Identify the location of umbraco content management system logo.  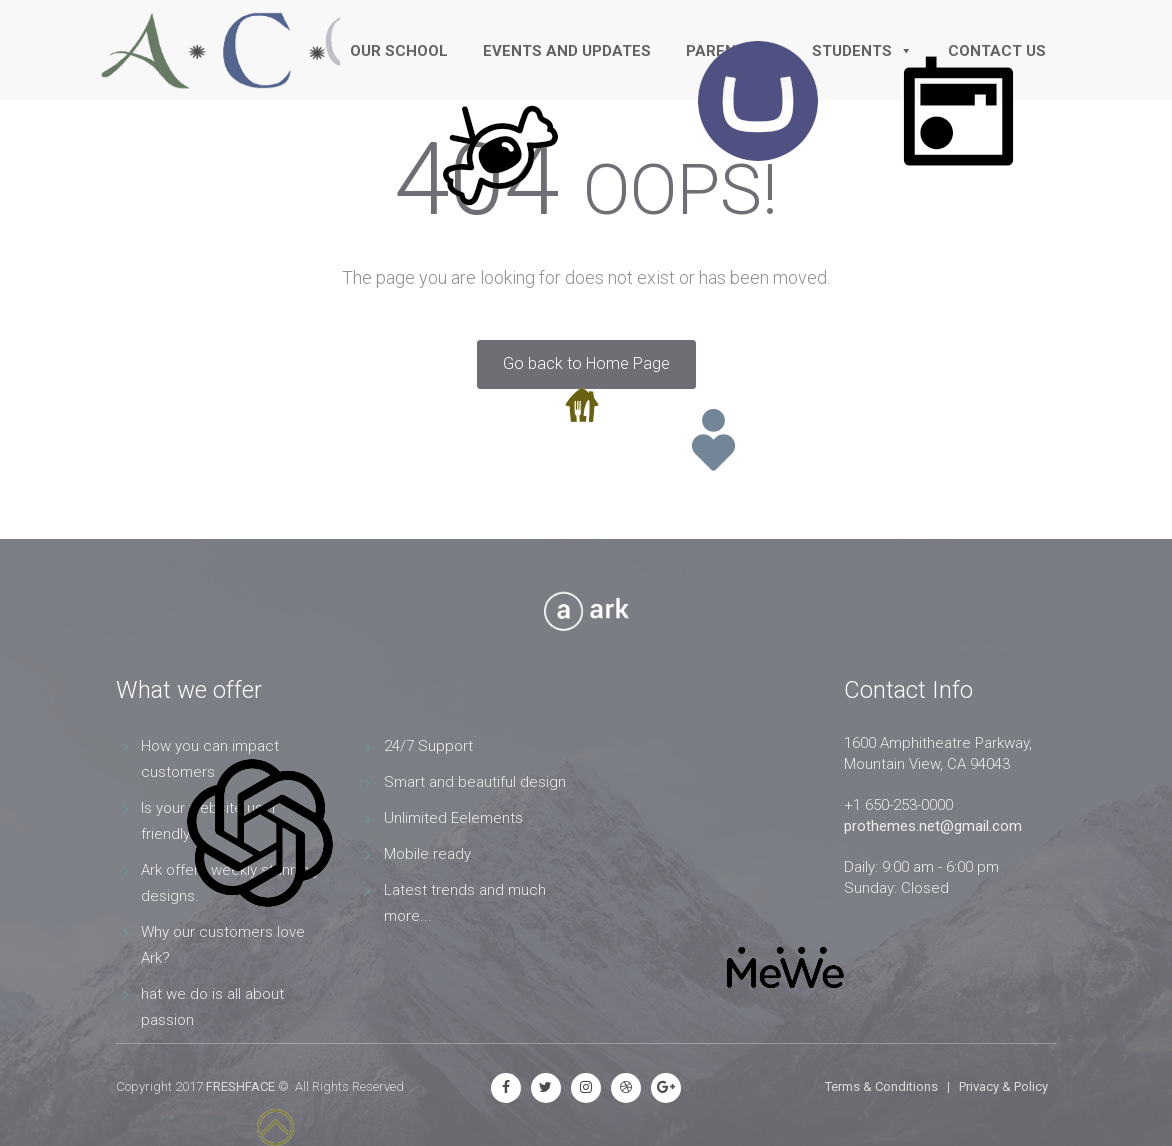
(758, 101).